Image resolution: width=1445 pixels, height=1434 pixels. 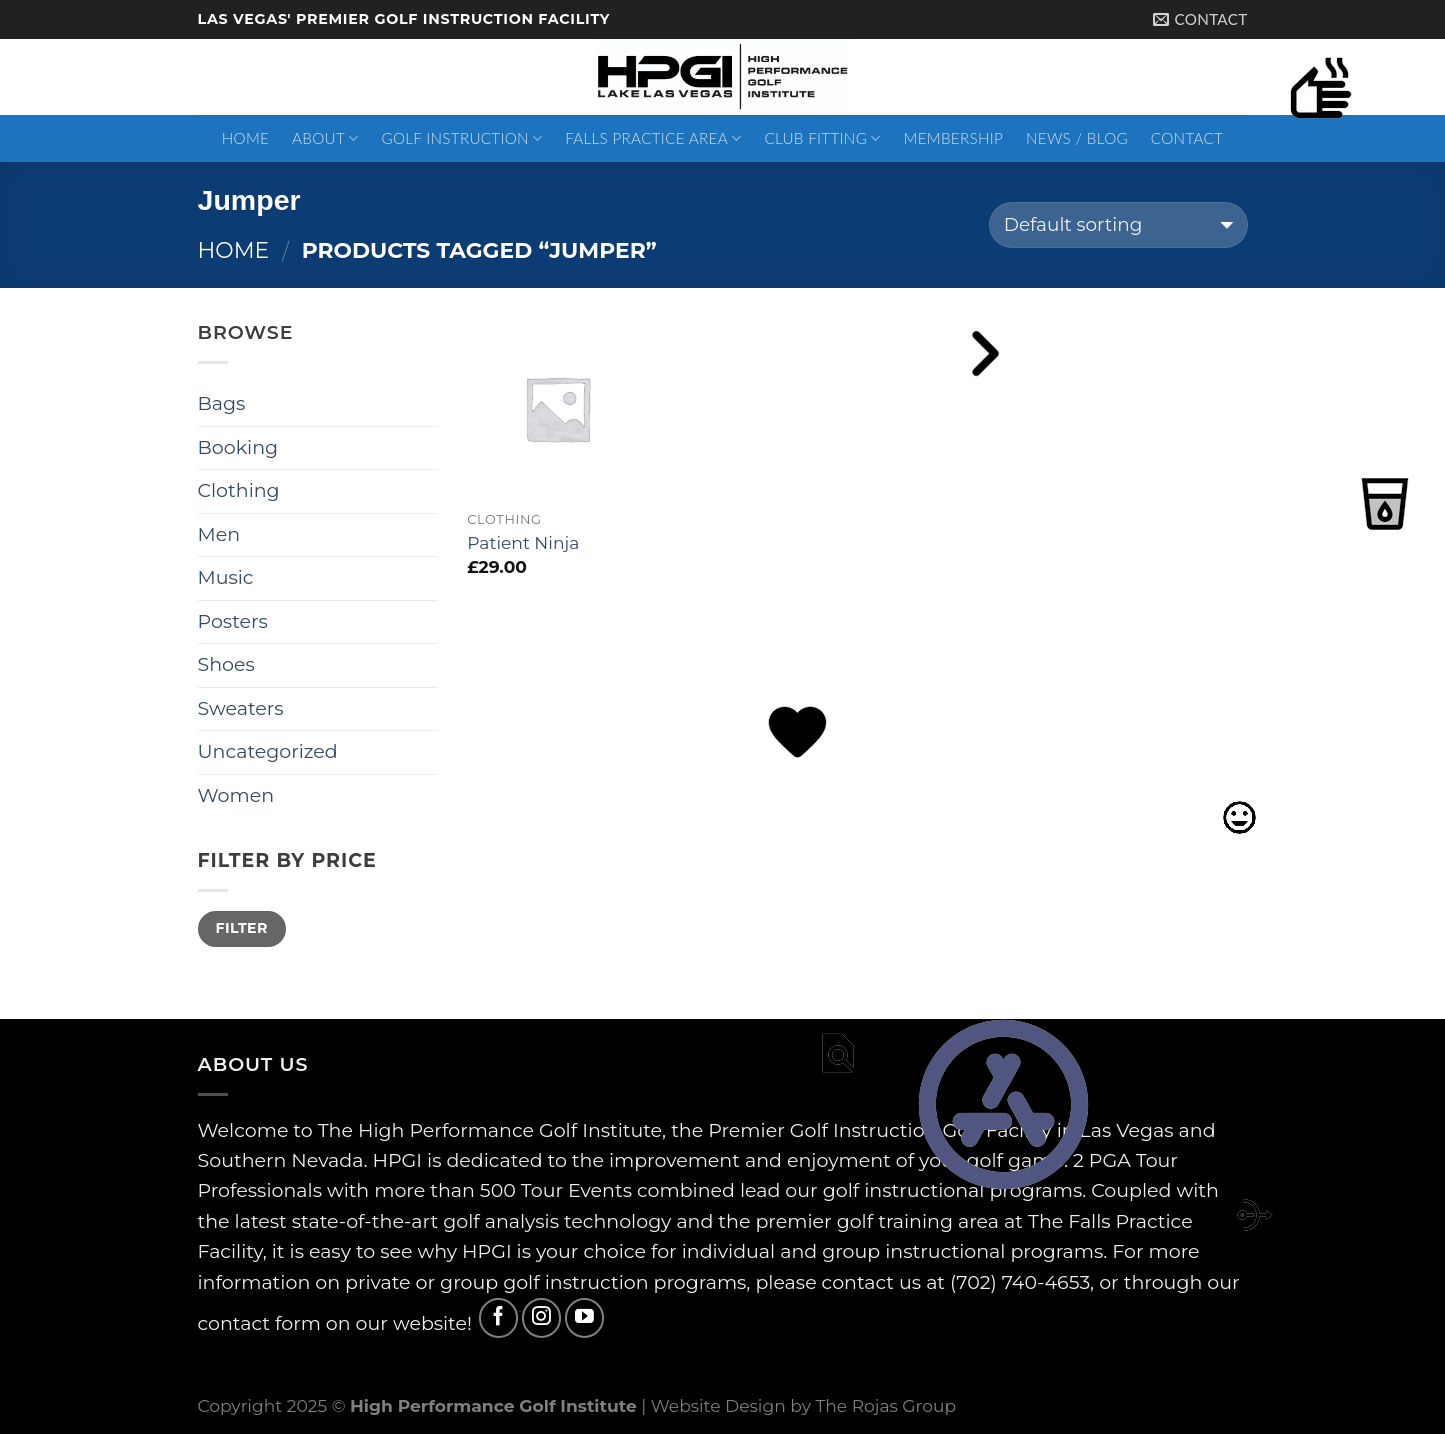 What do you see at coordinates (1255, 1215) in the screenshot?
I see `network address translation settings` at bounding box center [1255, 1215].